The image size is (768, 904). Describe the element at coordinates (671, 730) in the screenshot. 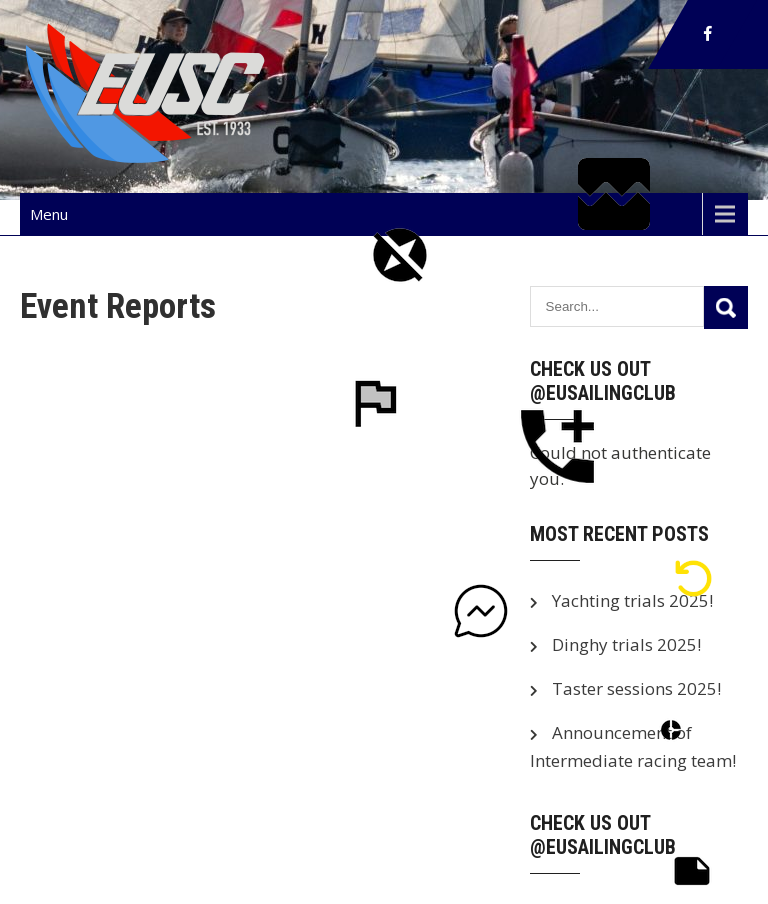

I see `view analytics or statistics breakdown` at that location.